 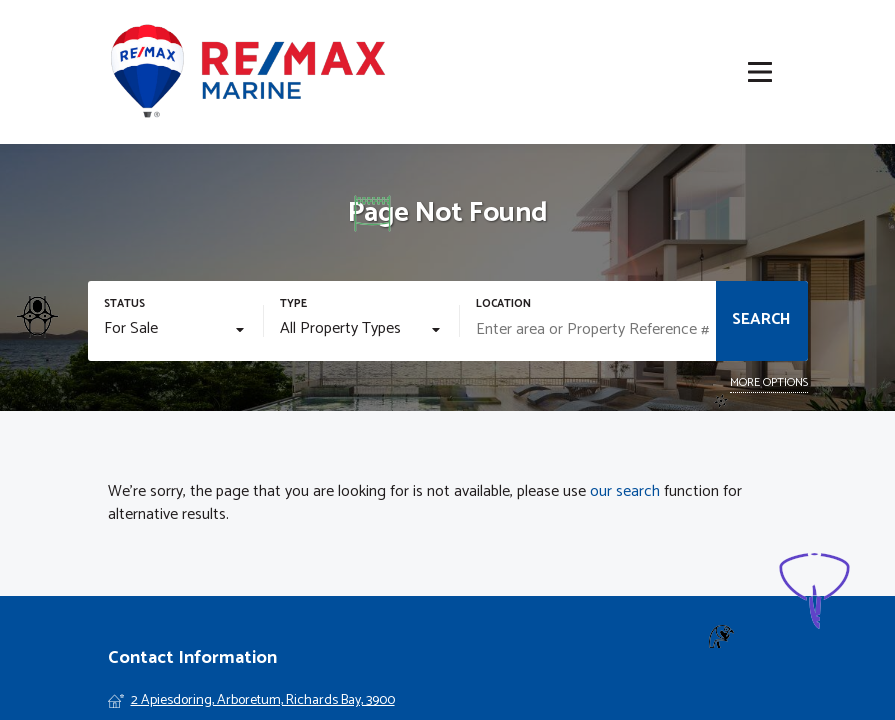 What do you see at coordinates (721, 636) in the screenshot?
I see `egyptian mythology or ancient egypt themed content` at bounding box center [721, 636].